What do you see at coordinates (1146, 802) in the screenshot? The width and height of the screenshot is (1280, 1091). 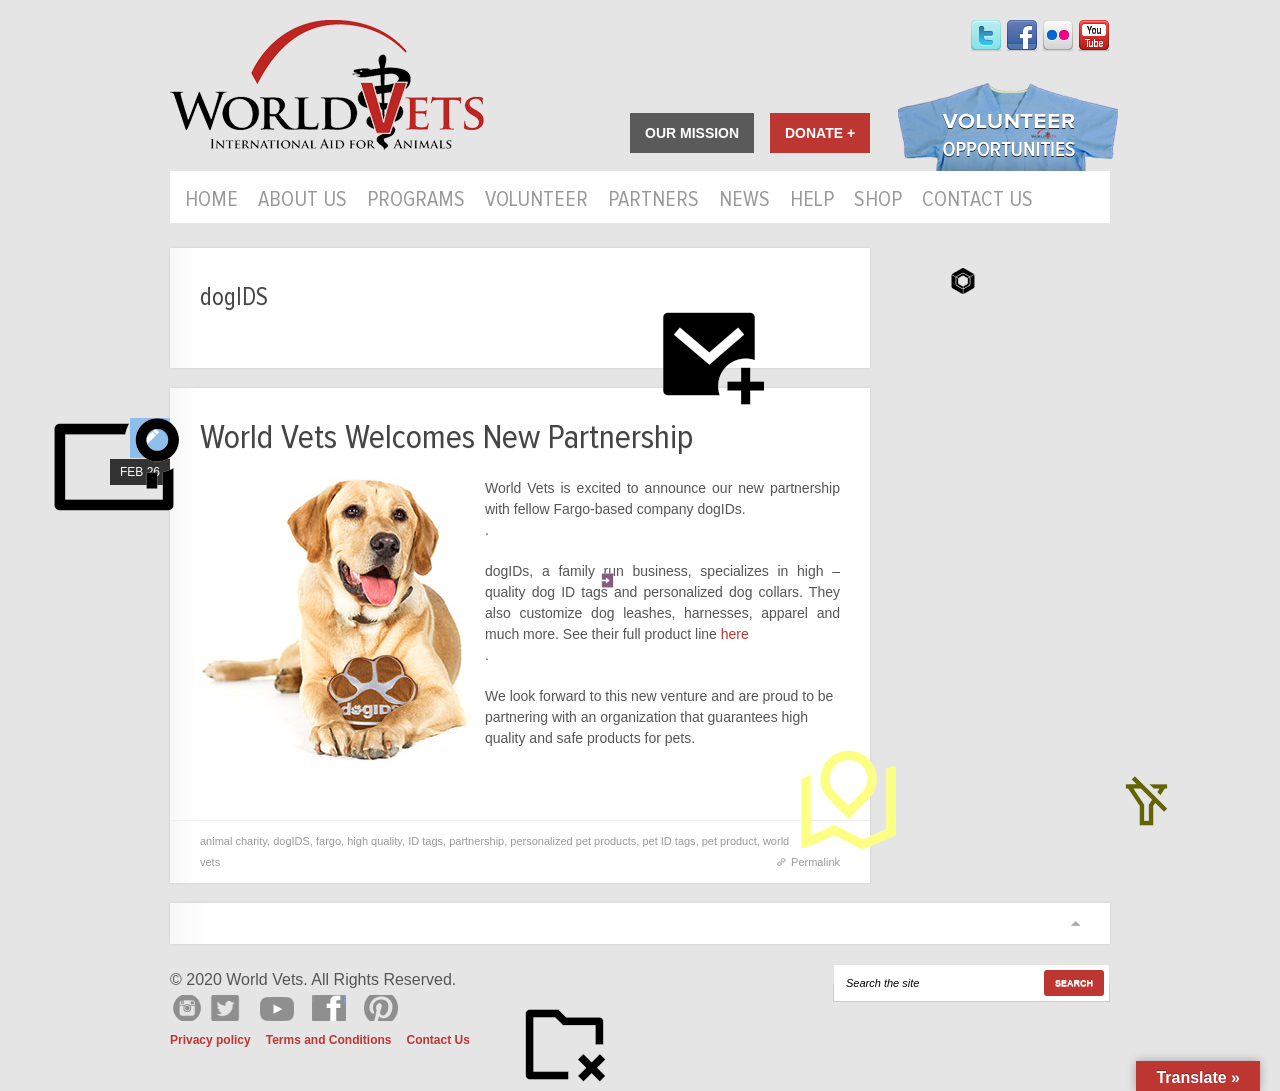 I see `clear all active filters` at bounding box center [1146, 802].